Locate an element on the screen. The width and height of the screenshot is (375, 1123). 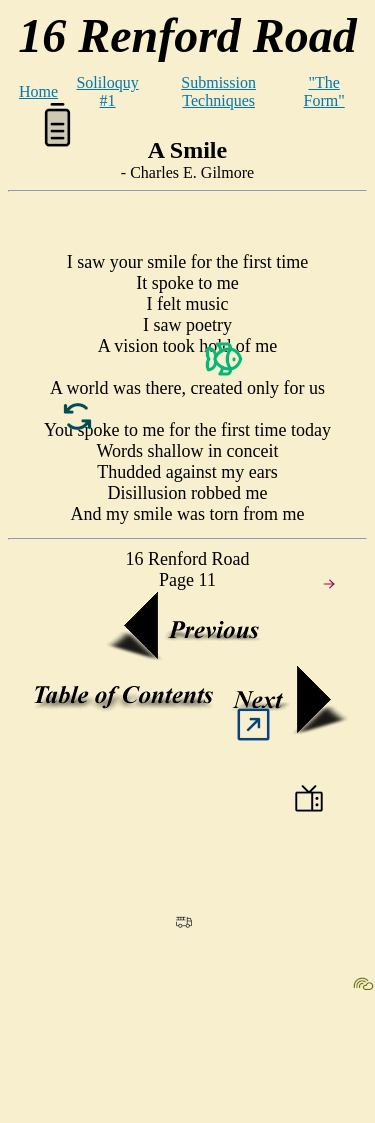
access emergency services information is located at coordinates (183, 921).